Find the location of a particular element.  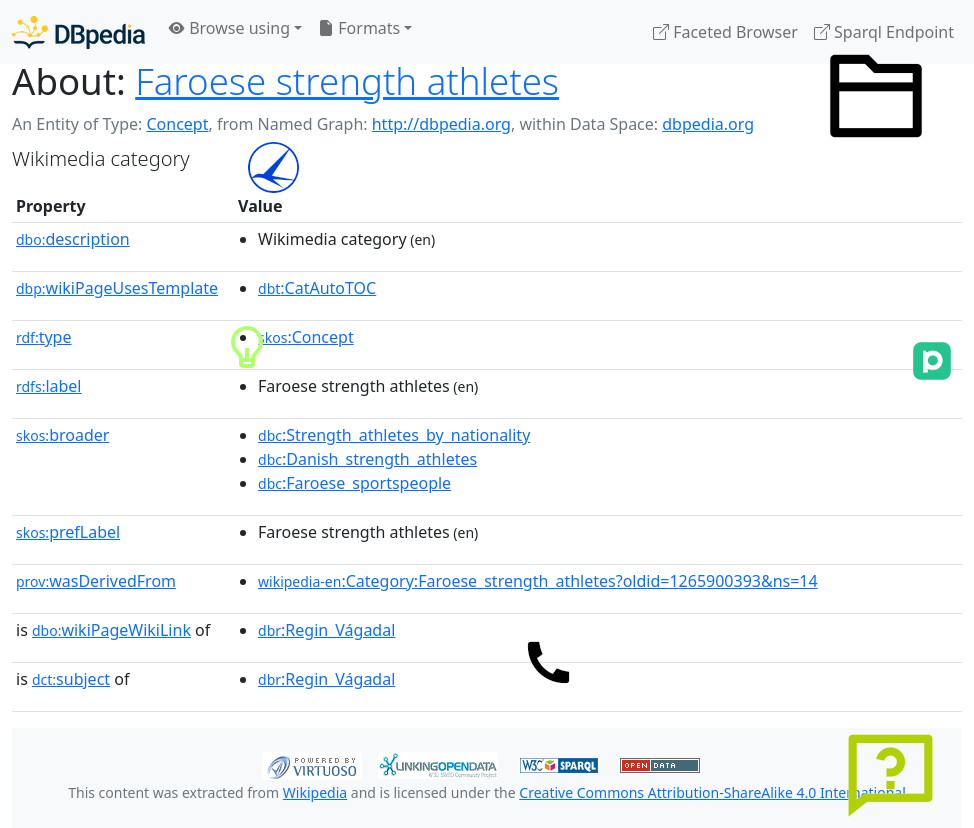

make a phone call is located at coordinates (548, 662).